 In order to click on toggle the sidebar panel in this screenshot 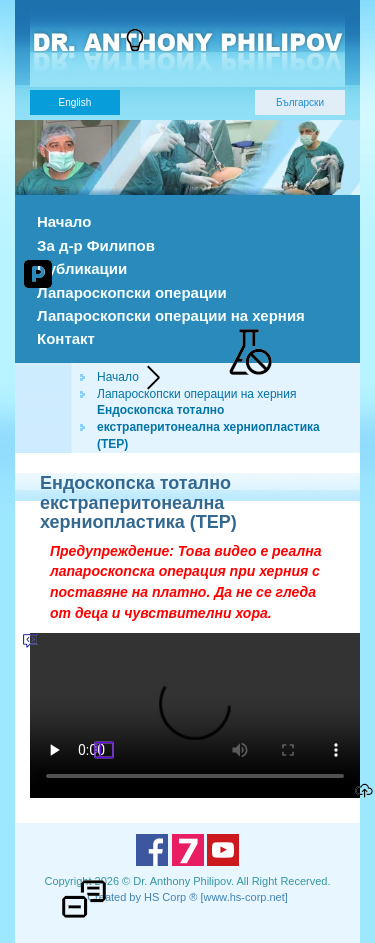, I will do `click(104, 750)`.